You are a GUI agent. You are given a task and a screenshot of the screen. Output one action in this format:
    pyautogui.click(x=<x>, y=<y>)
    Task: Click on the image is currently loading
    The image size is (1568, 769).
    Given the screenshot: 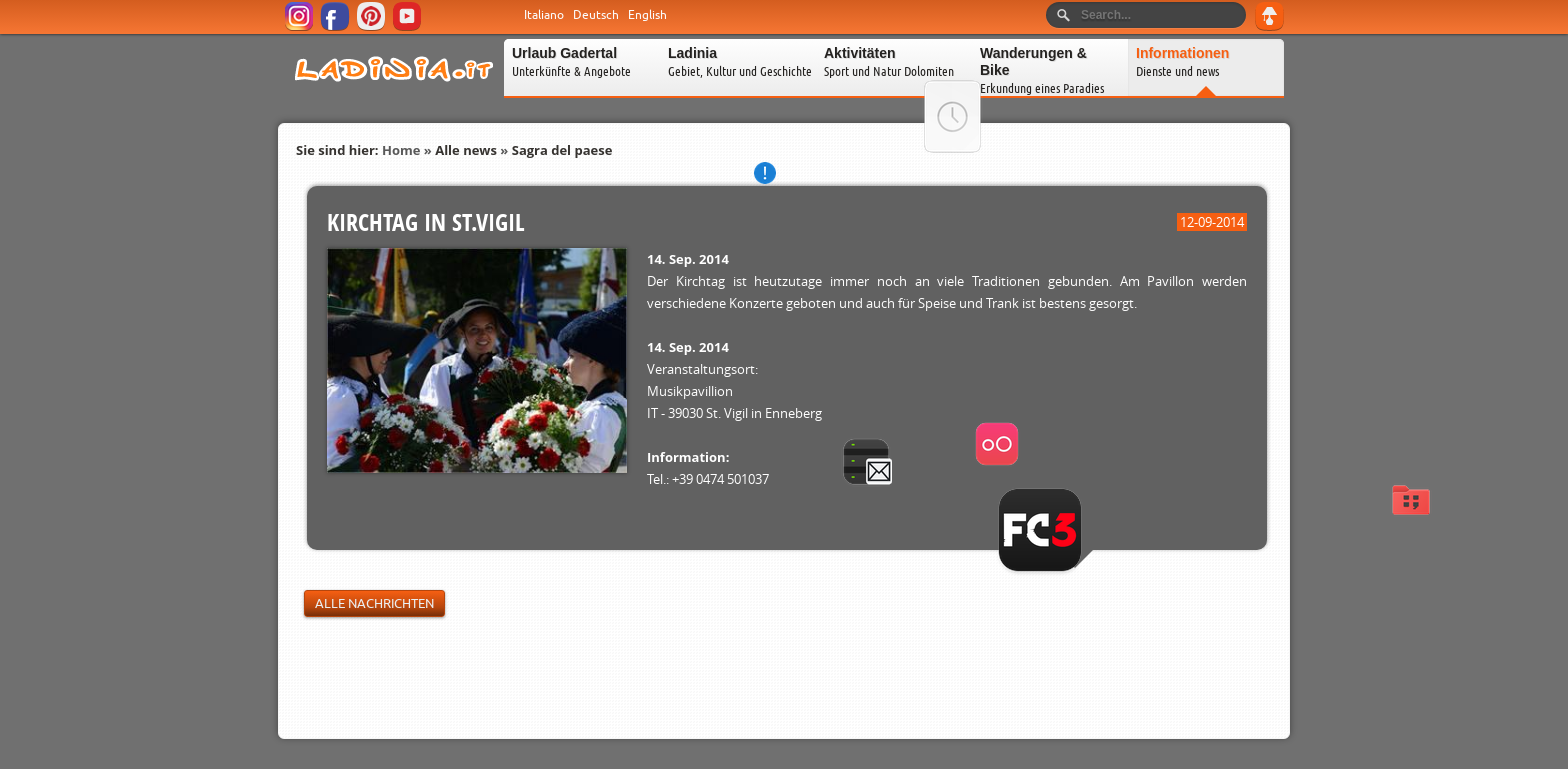 What is the action you would take?
    pyautogui.click(x=952, y=116)
    